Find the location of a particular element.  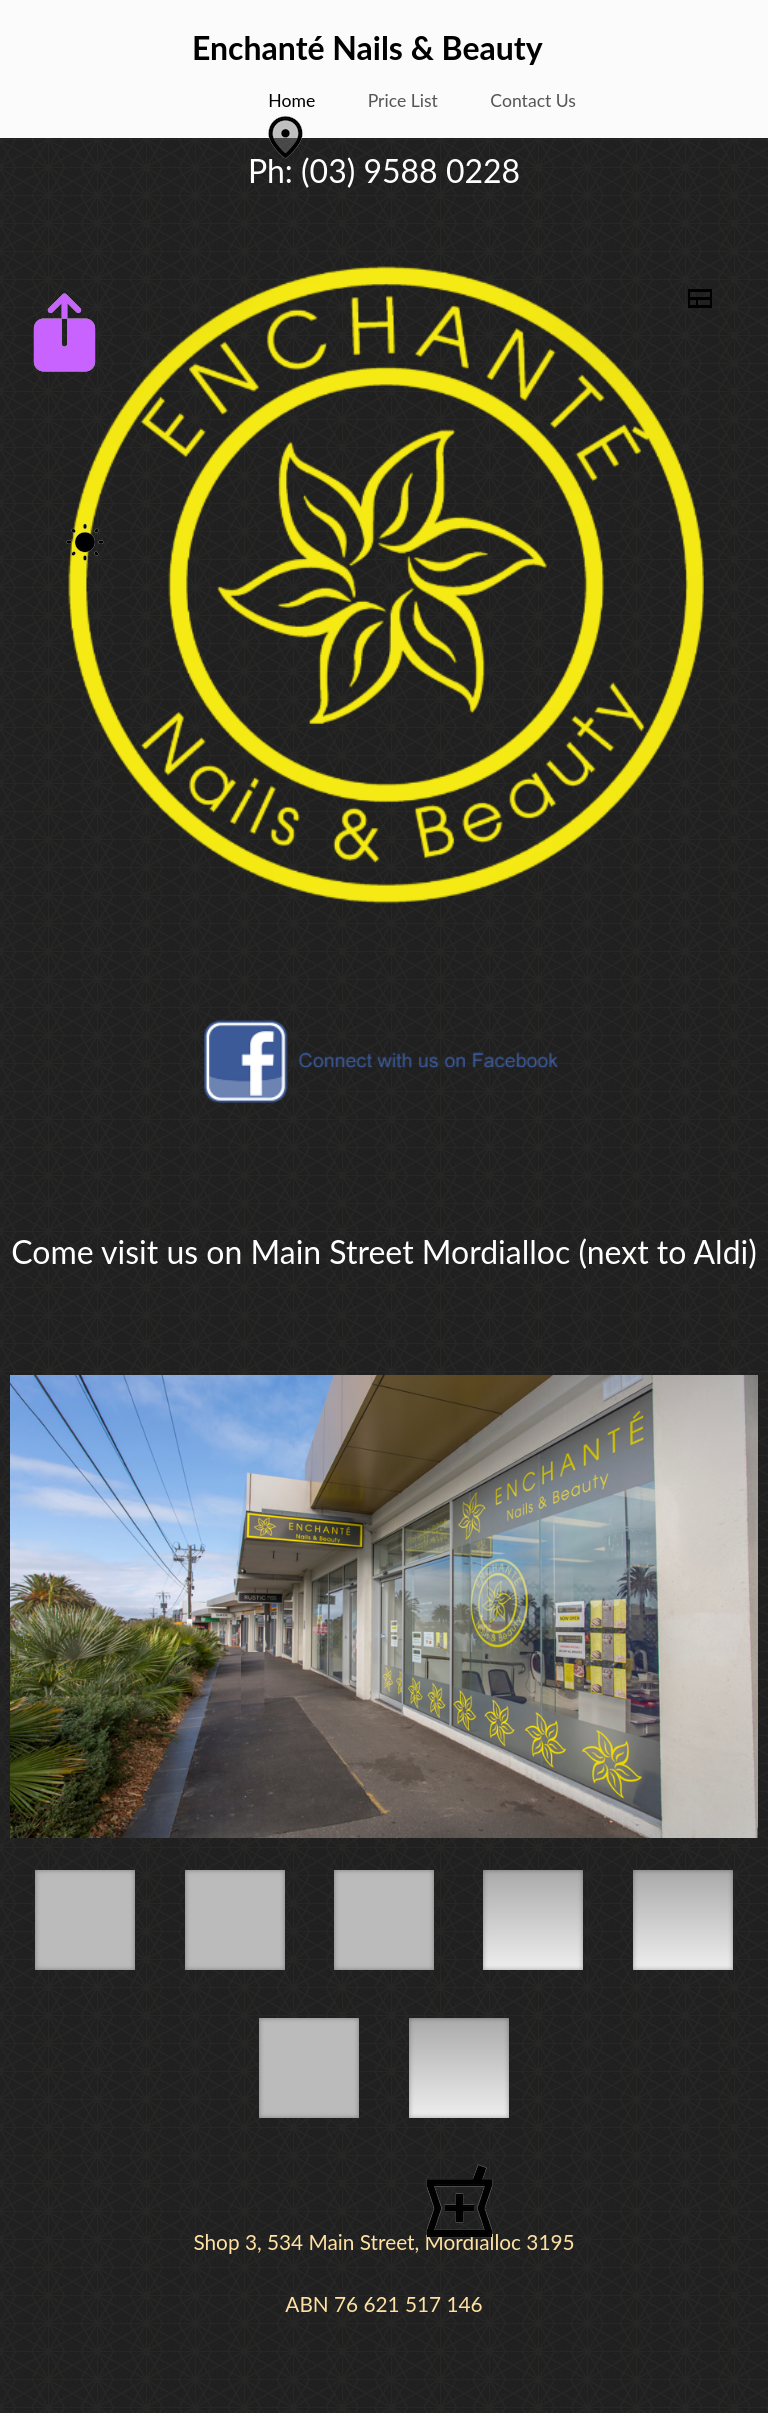

find nearby pharmacies is located at coordinates (459, 2204).